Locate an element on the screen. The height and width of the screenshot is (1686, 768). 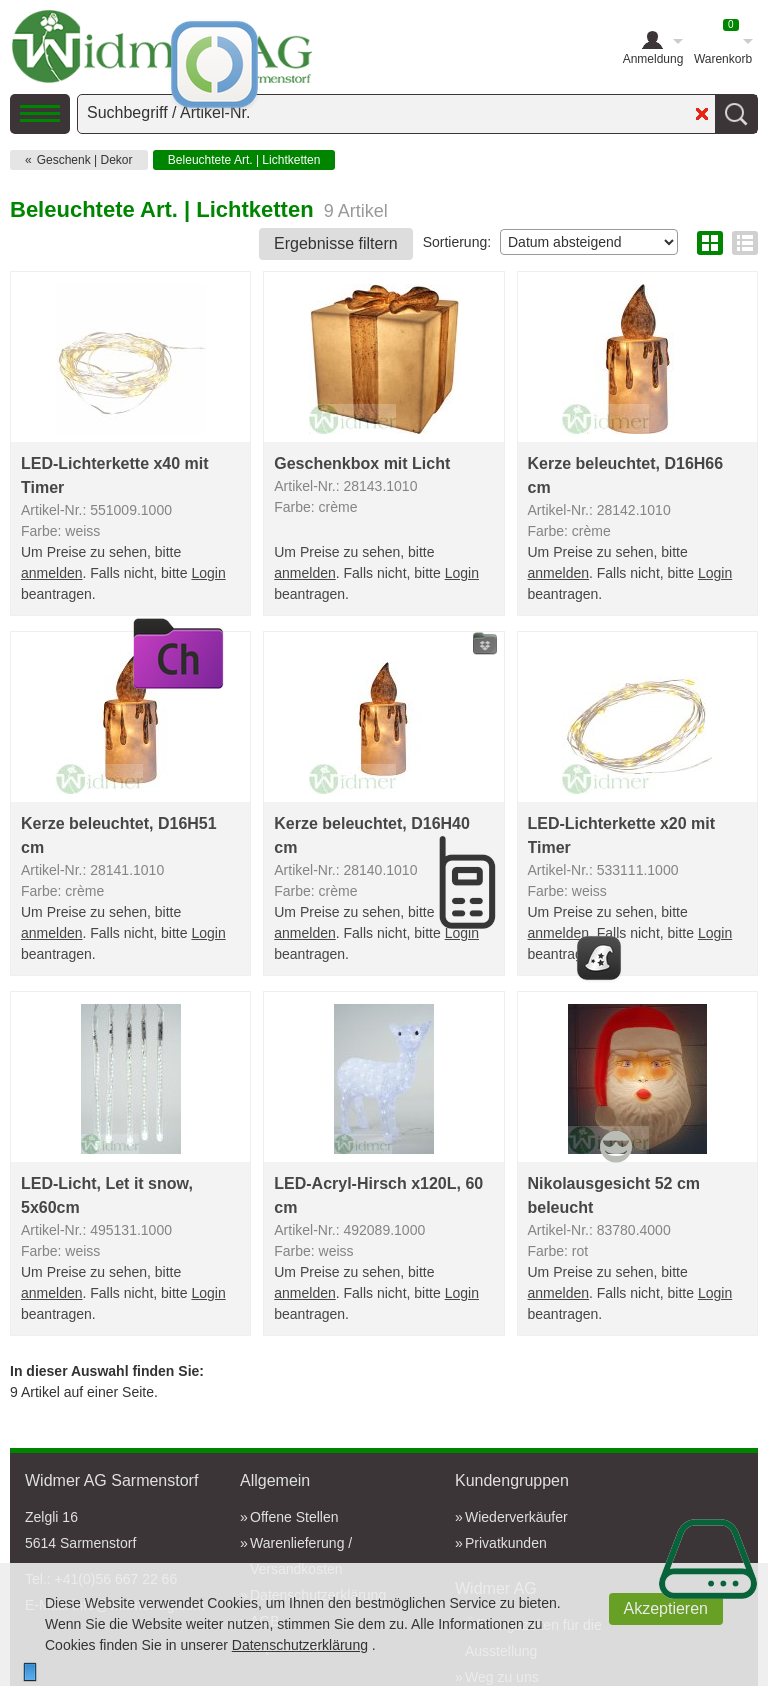
open the AusweisApp for German digital ID authentication is located at coordinates (214, 64).